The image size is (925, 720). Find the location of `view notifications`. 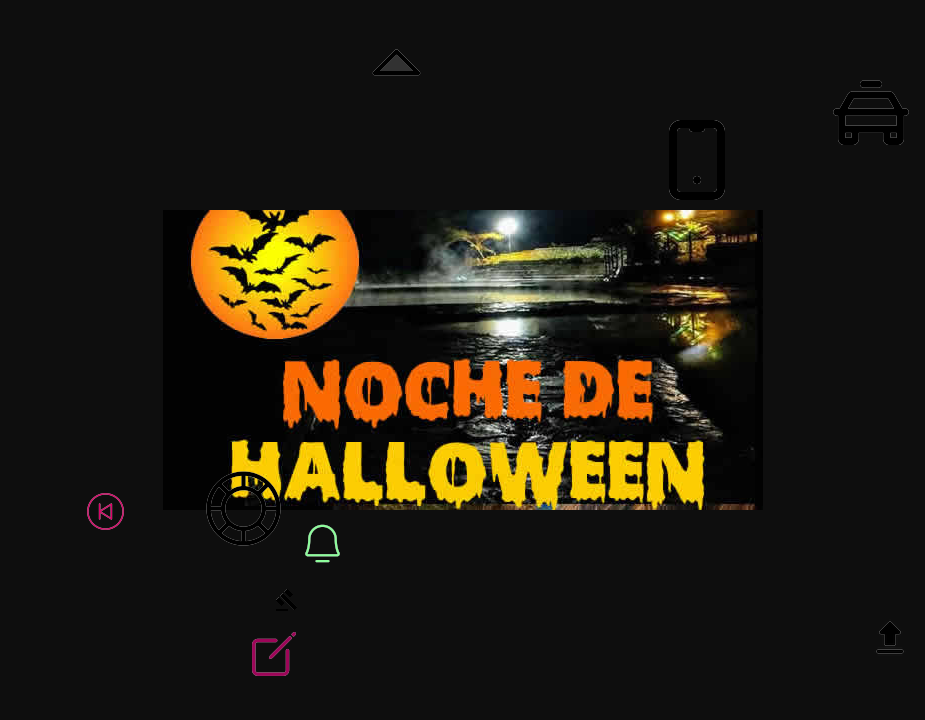

view notifications is located at coordinates (322, 543).